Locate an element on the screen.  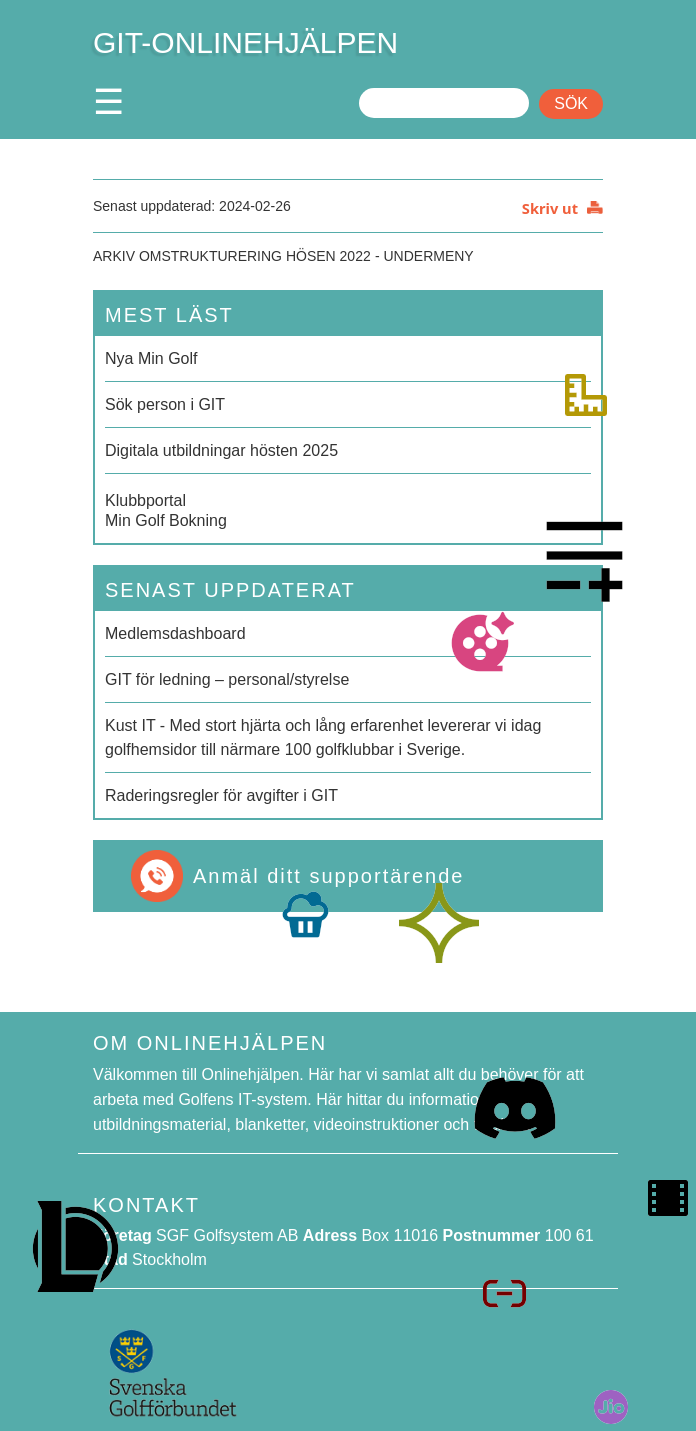
open Discord app is located at coordinates (515, 1108).